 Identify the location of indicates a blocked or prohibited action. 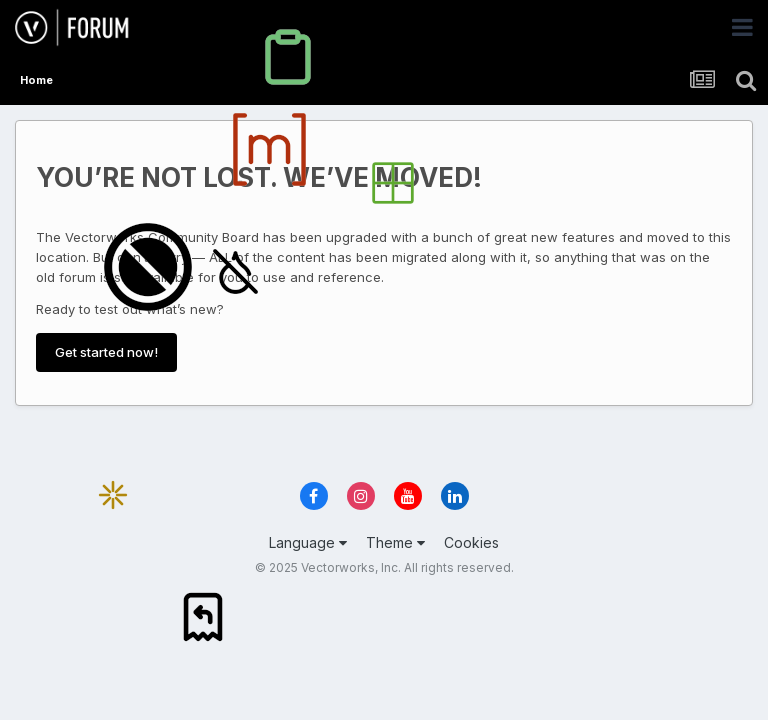
(148, 267).